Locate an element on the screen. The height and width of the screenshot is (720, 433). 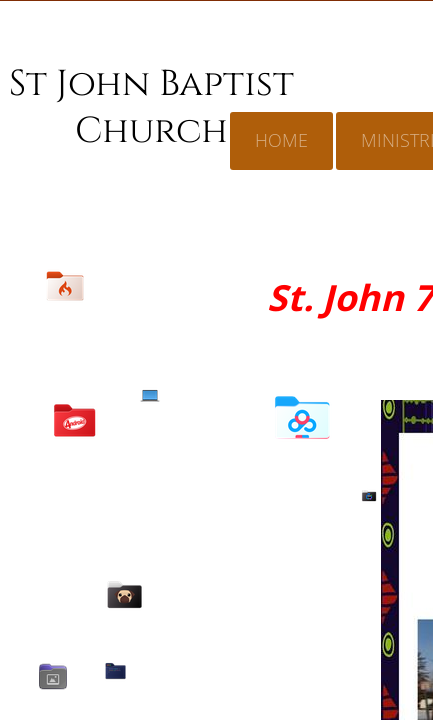
open android files folder is located at coordinates (74, 421).